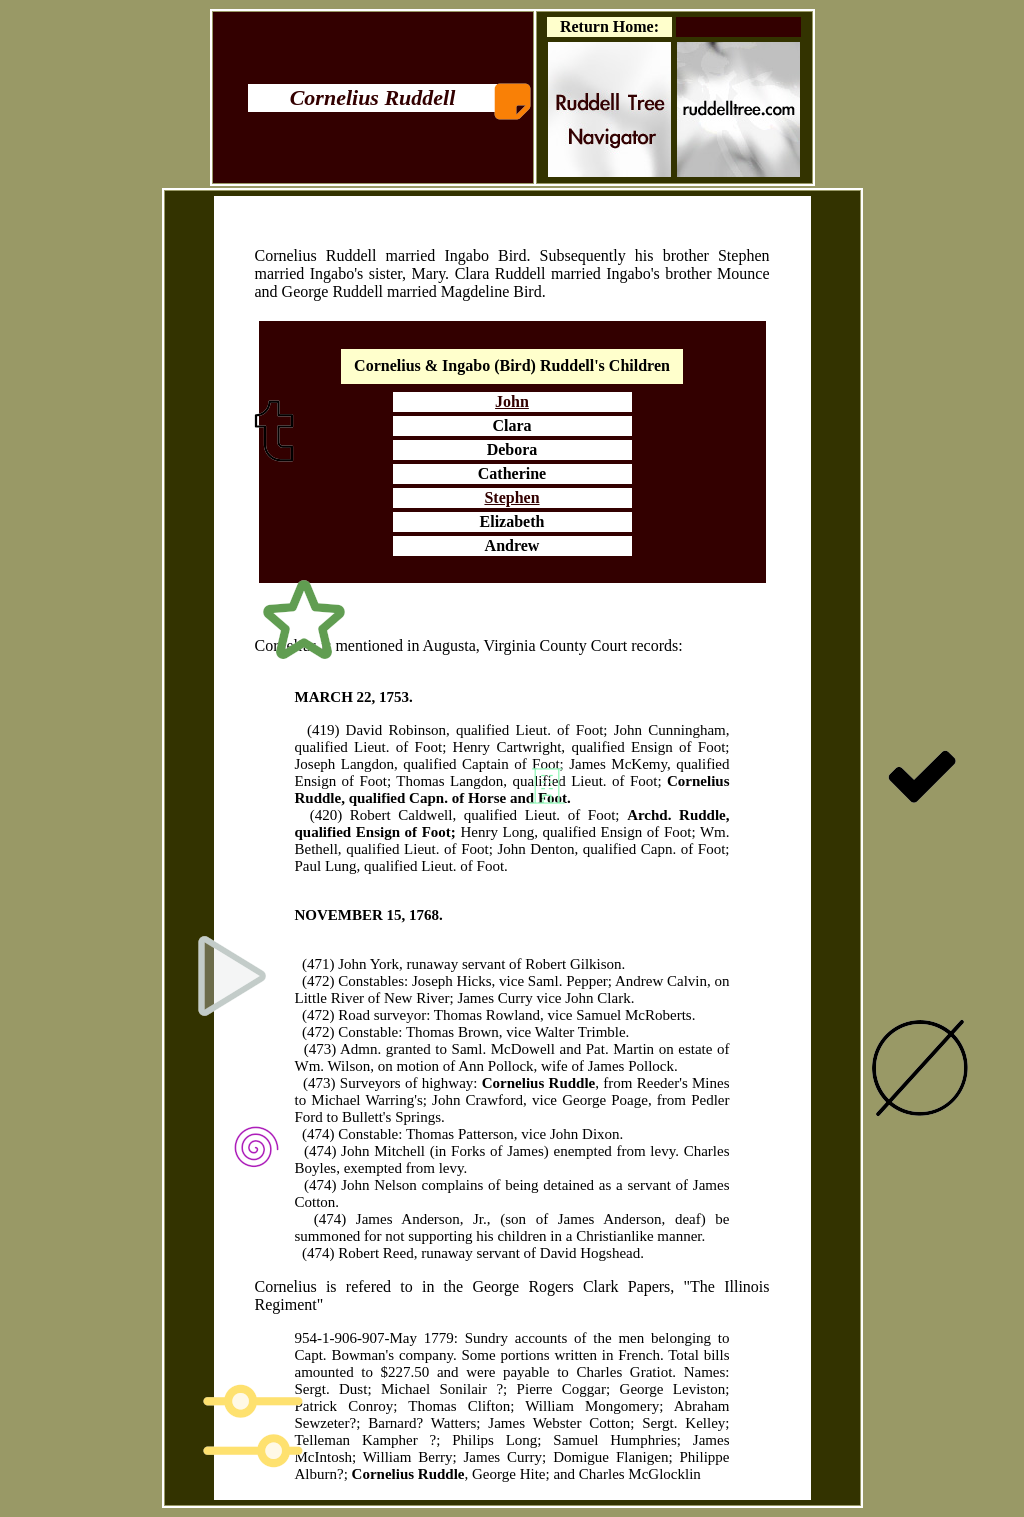 This screenshot has width=1024, height=1517. What do you see at coordinates (547, 786) in the screenshot?
I see `view company or business information` at bounding box center [547, 786].